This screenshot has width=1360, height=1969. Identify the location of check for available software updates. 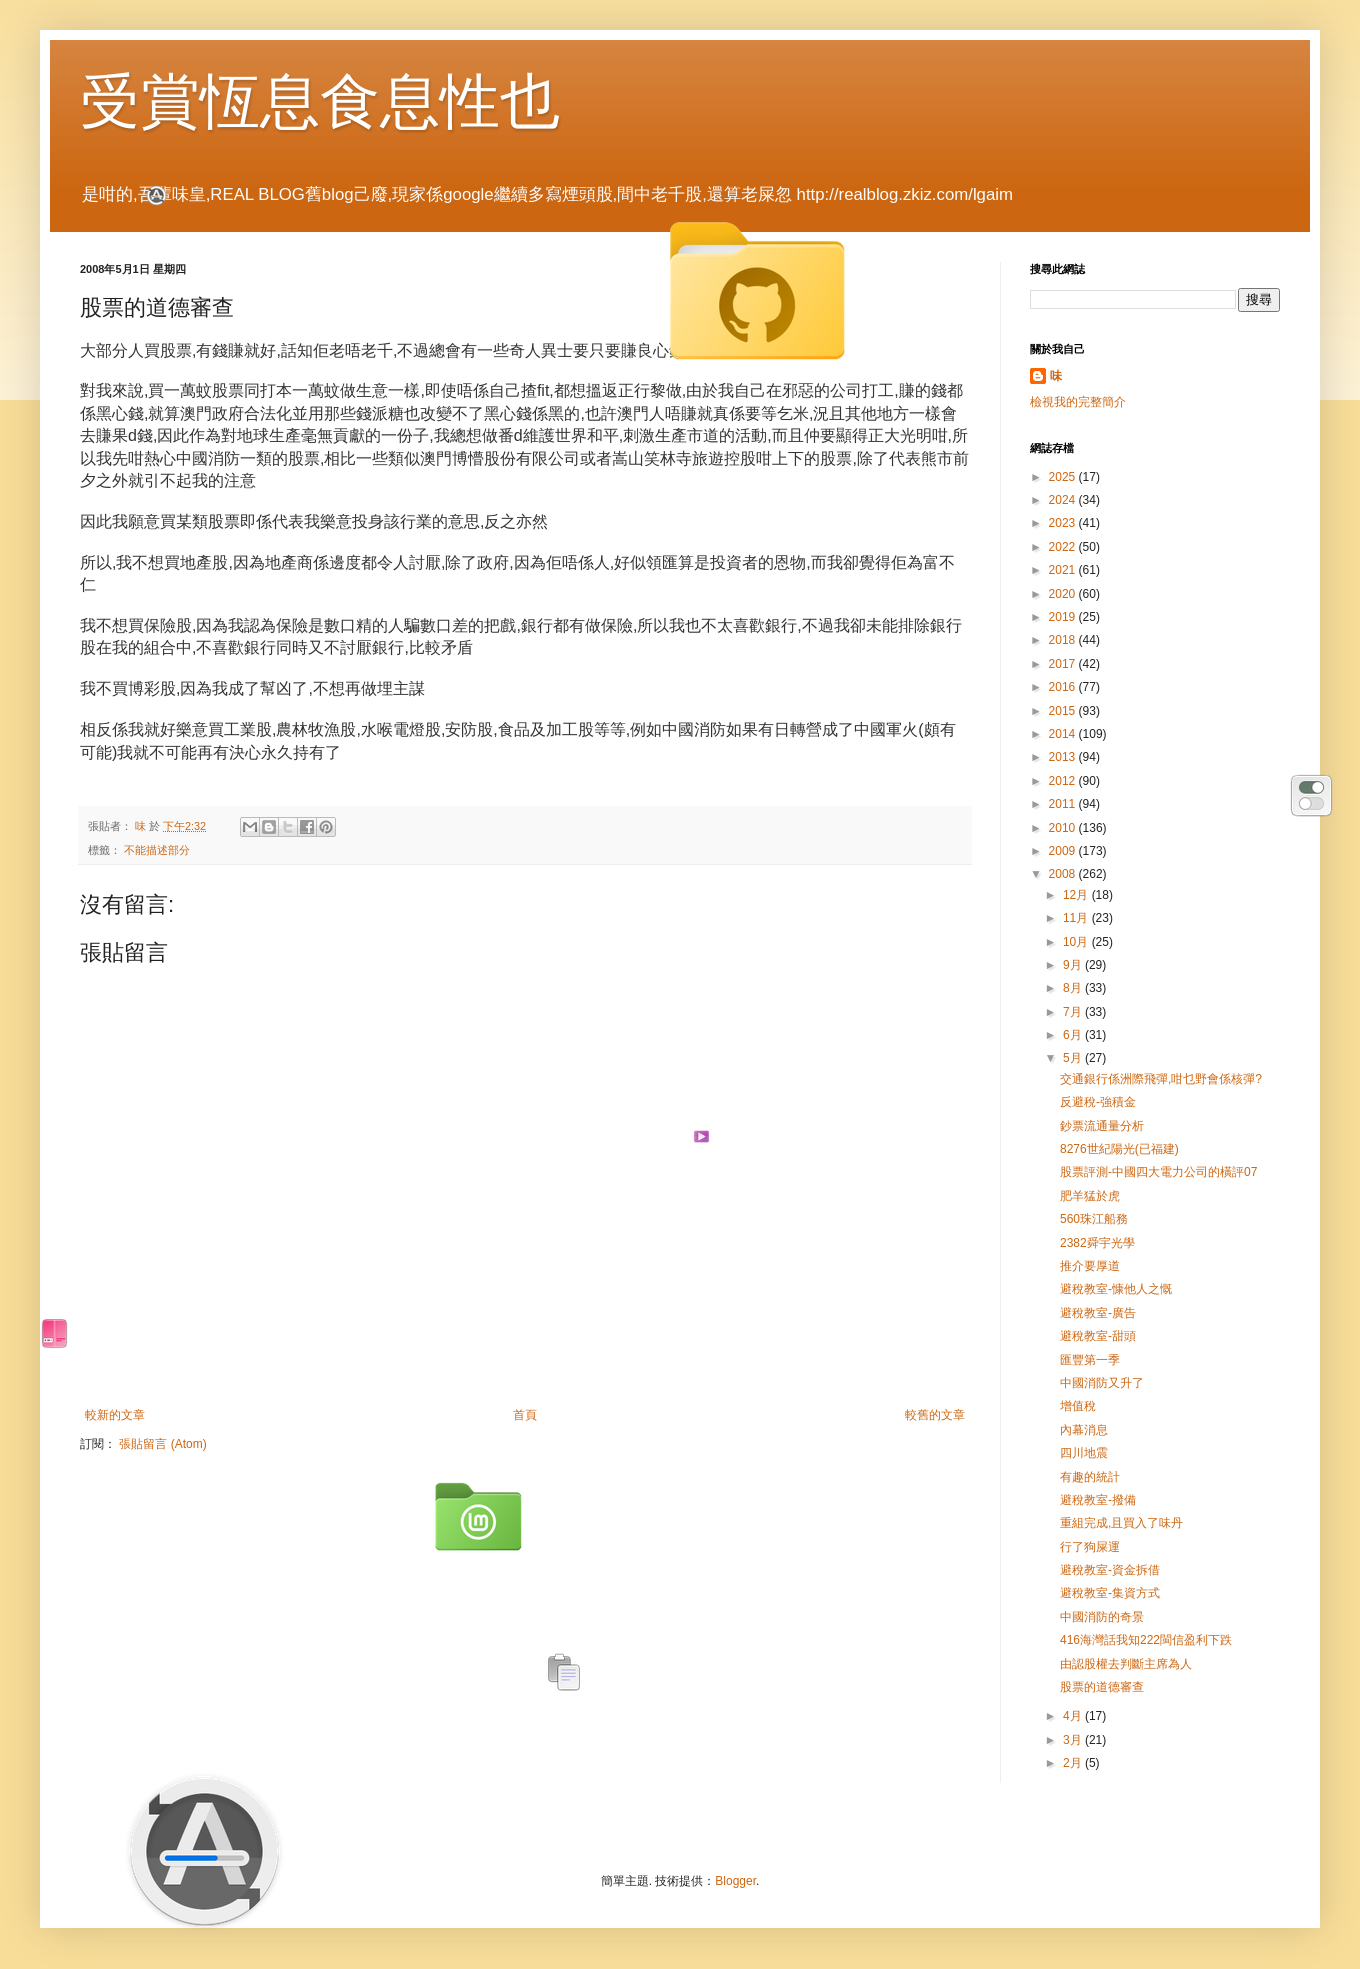
(156, 195).